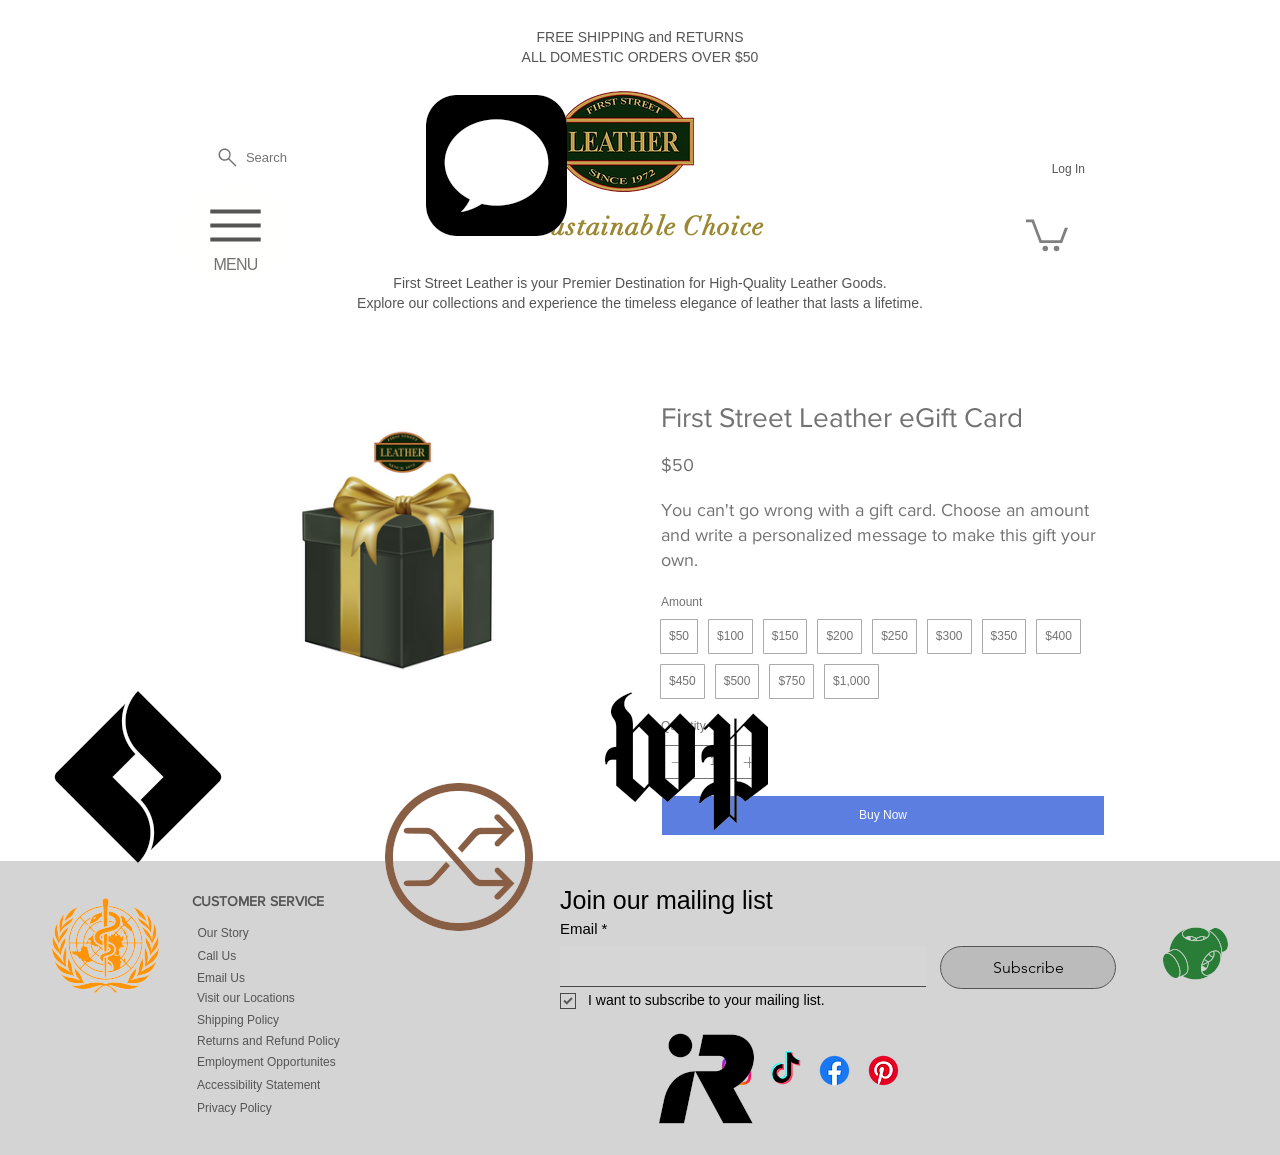 This screenshot has width=1280, height=1155. I want to click on world health organization official logo, so click(105, 945).